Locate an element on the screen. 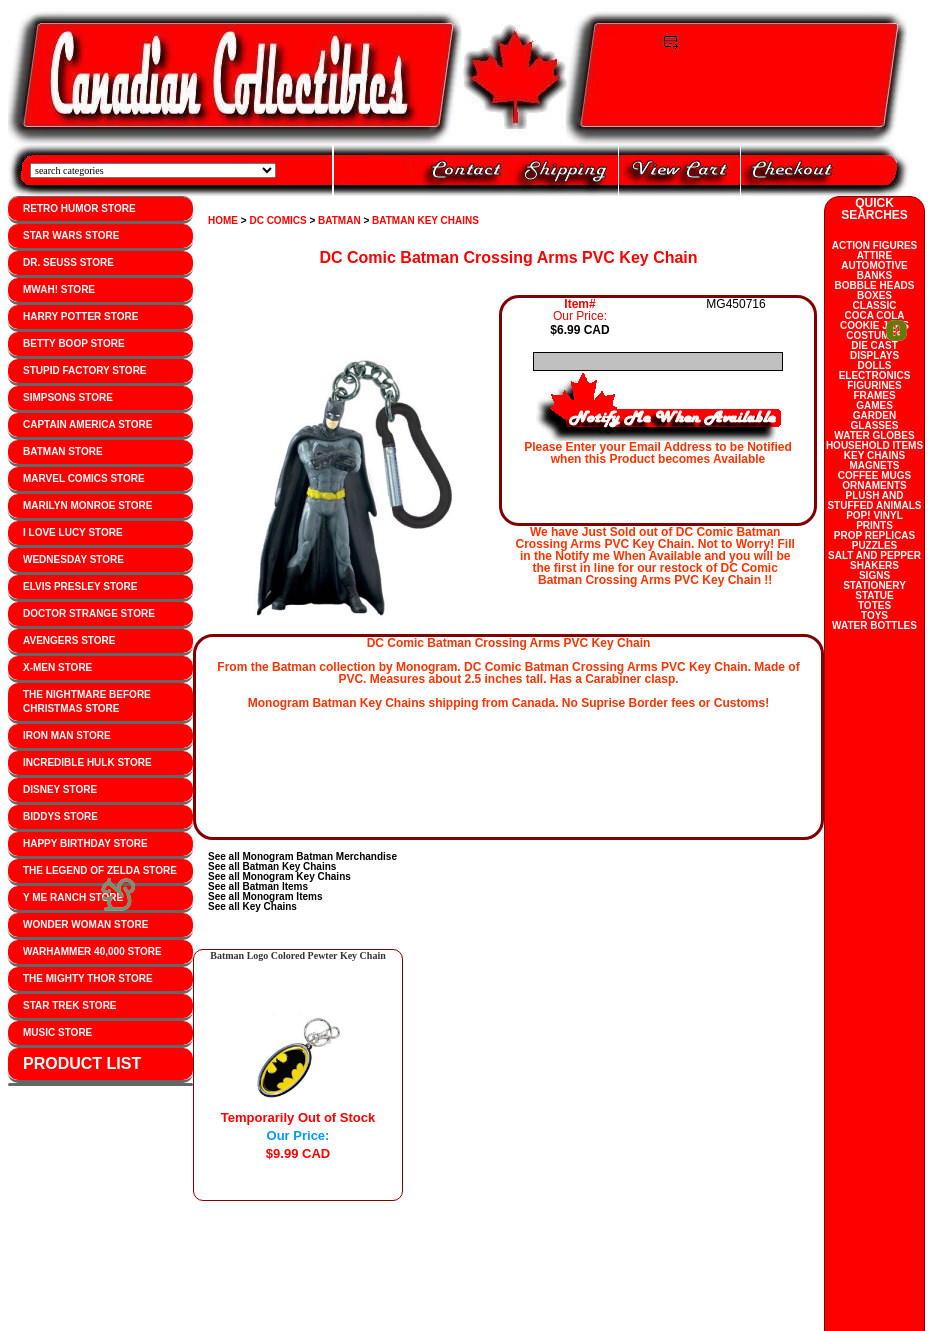 The height and width of the screenshot is (1331, 940). make a payment with saved card is located at coordinates (670, 41).